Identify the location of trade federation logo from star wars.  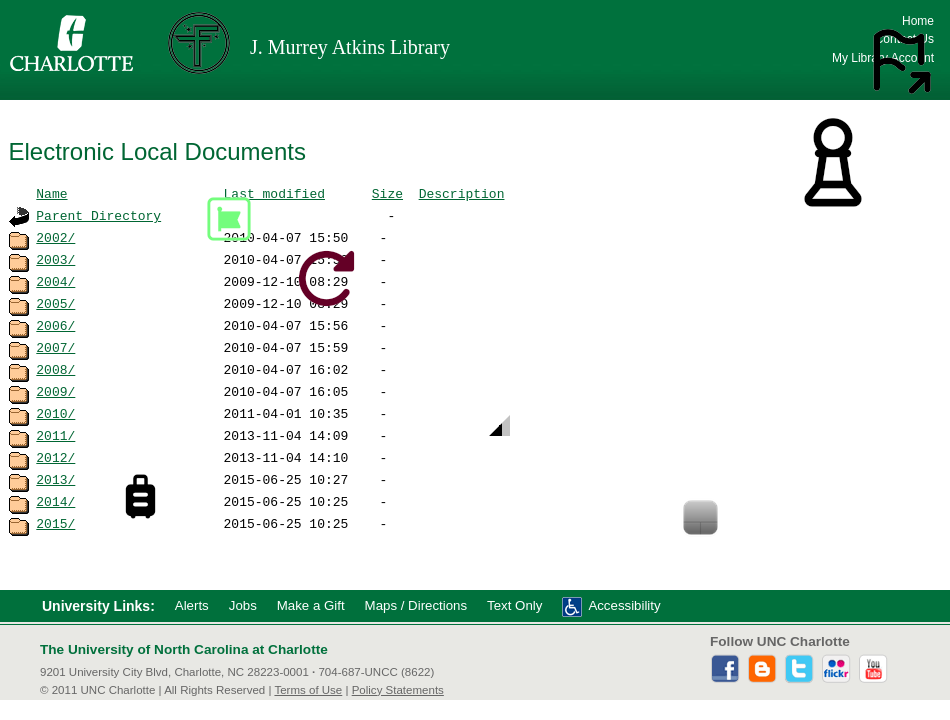
(199, 43).